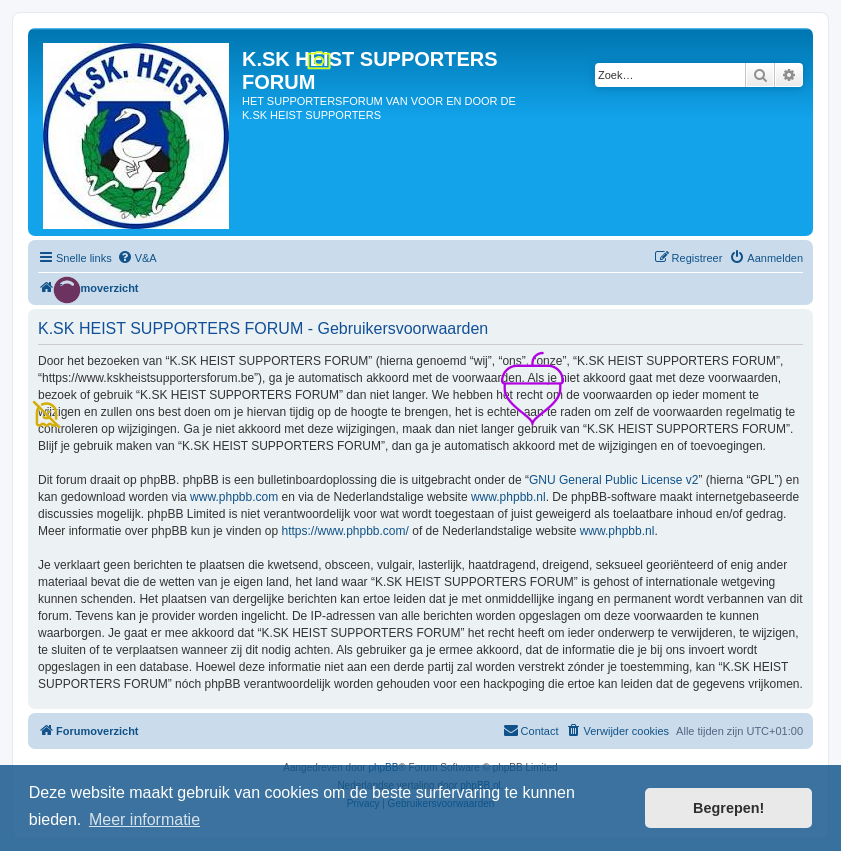 The width and height of the screenshot is (841, 851). Describe the element at coordinates (532, 388) in the screenshot. I see `nature or outdoors category indicator` at that location.